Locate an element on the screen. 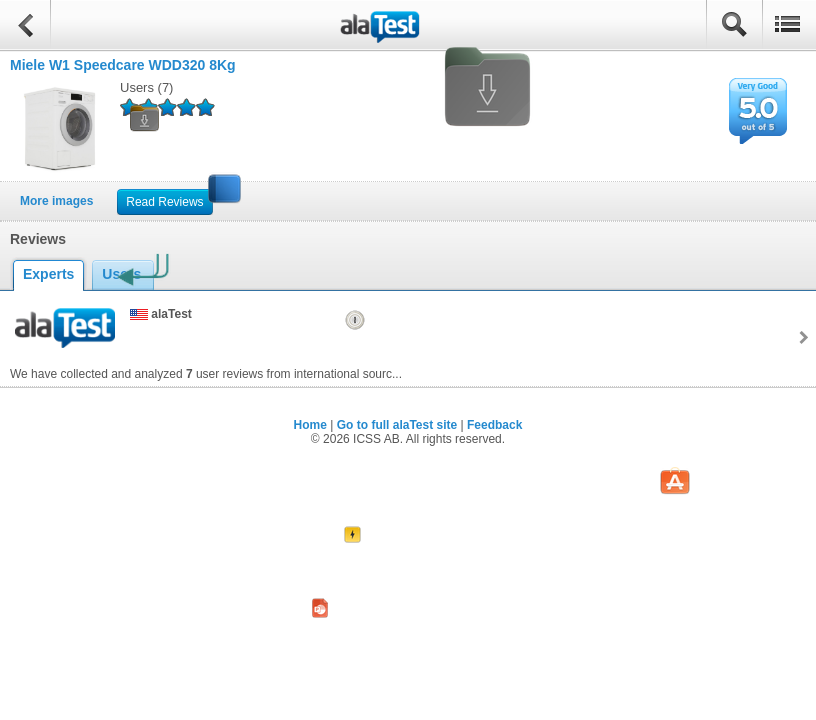  open downloads folder is located at coordinates (487, 86).